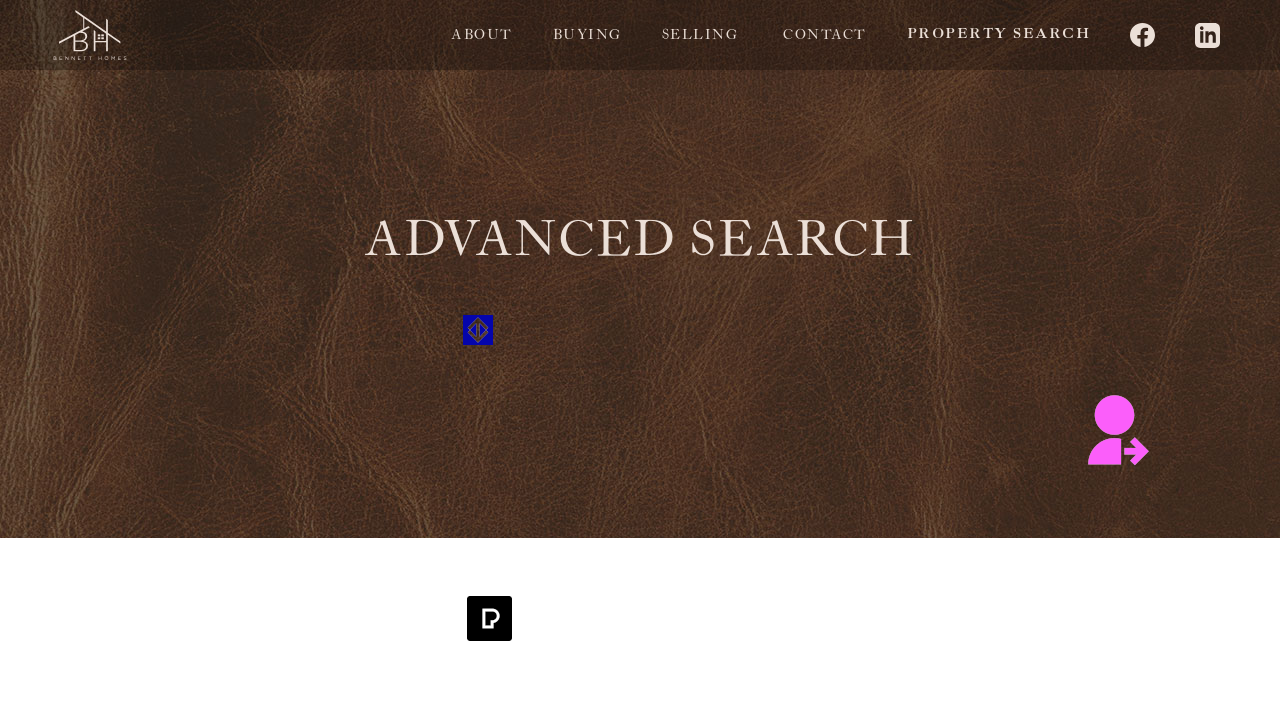 The image size is (1280, 720). What do you see at coordinates (478, 330) in the screenshot?
I see `são paulo metro official app or website` at bounding box center [478, 330].